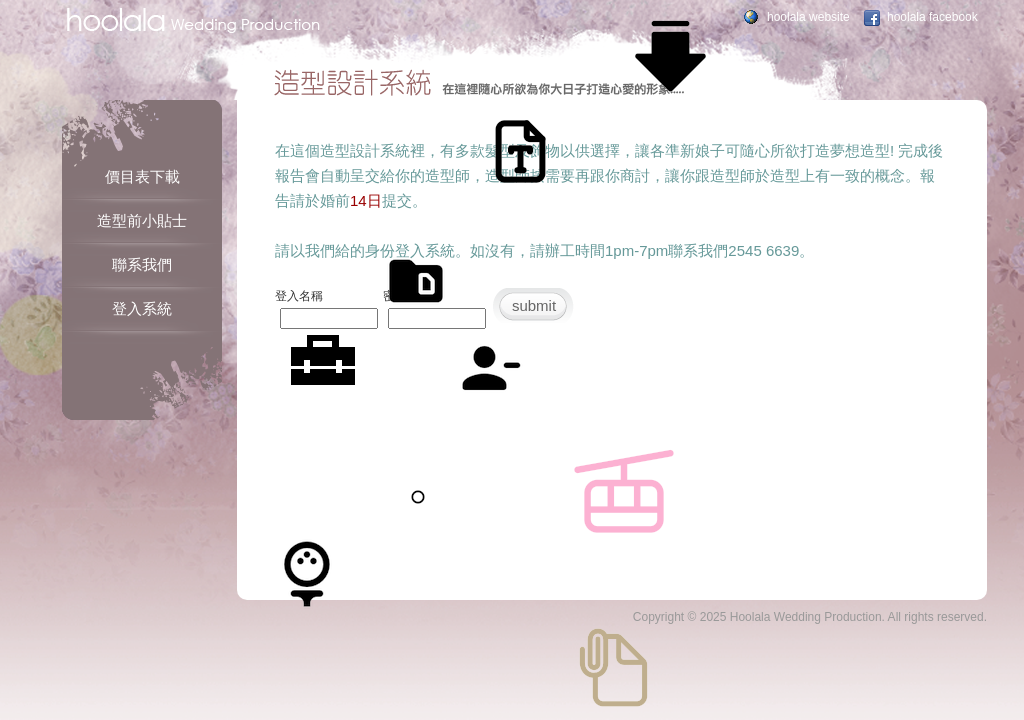 Image resolution: width=1024 pixels, height=720 pixels. Describe the element at coordinates (670, 53) in the screenshot. I see `download file or content` at that location.